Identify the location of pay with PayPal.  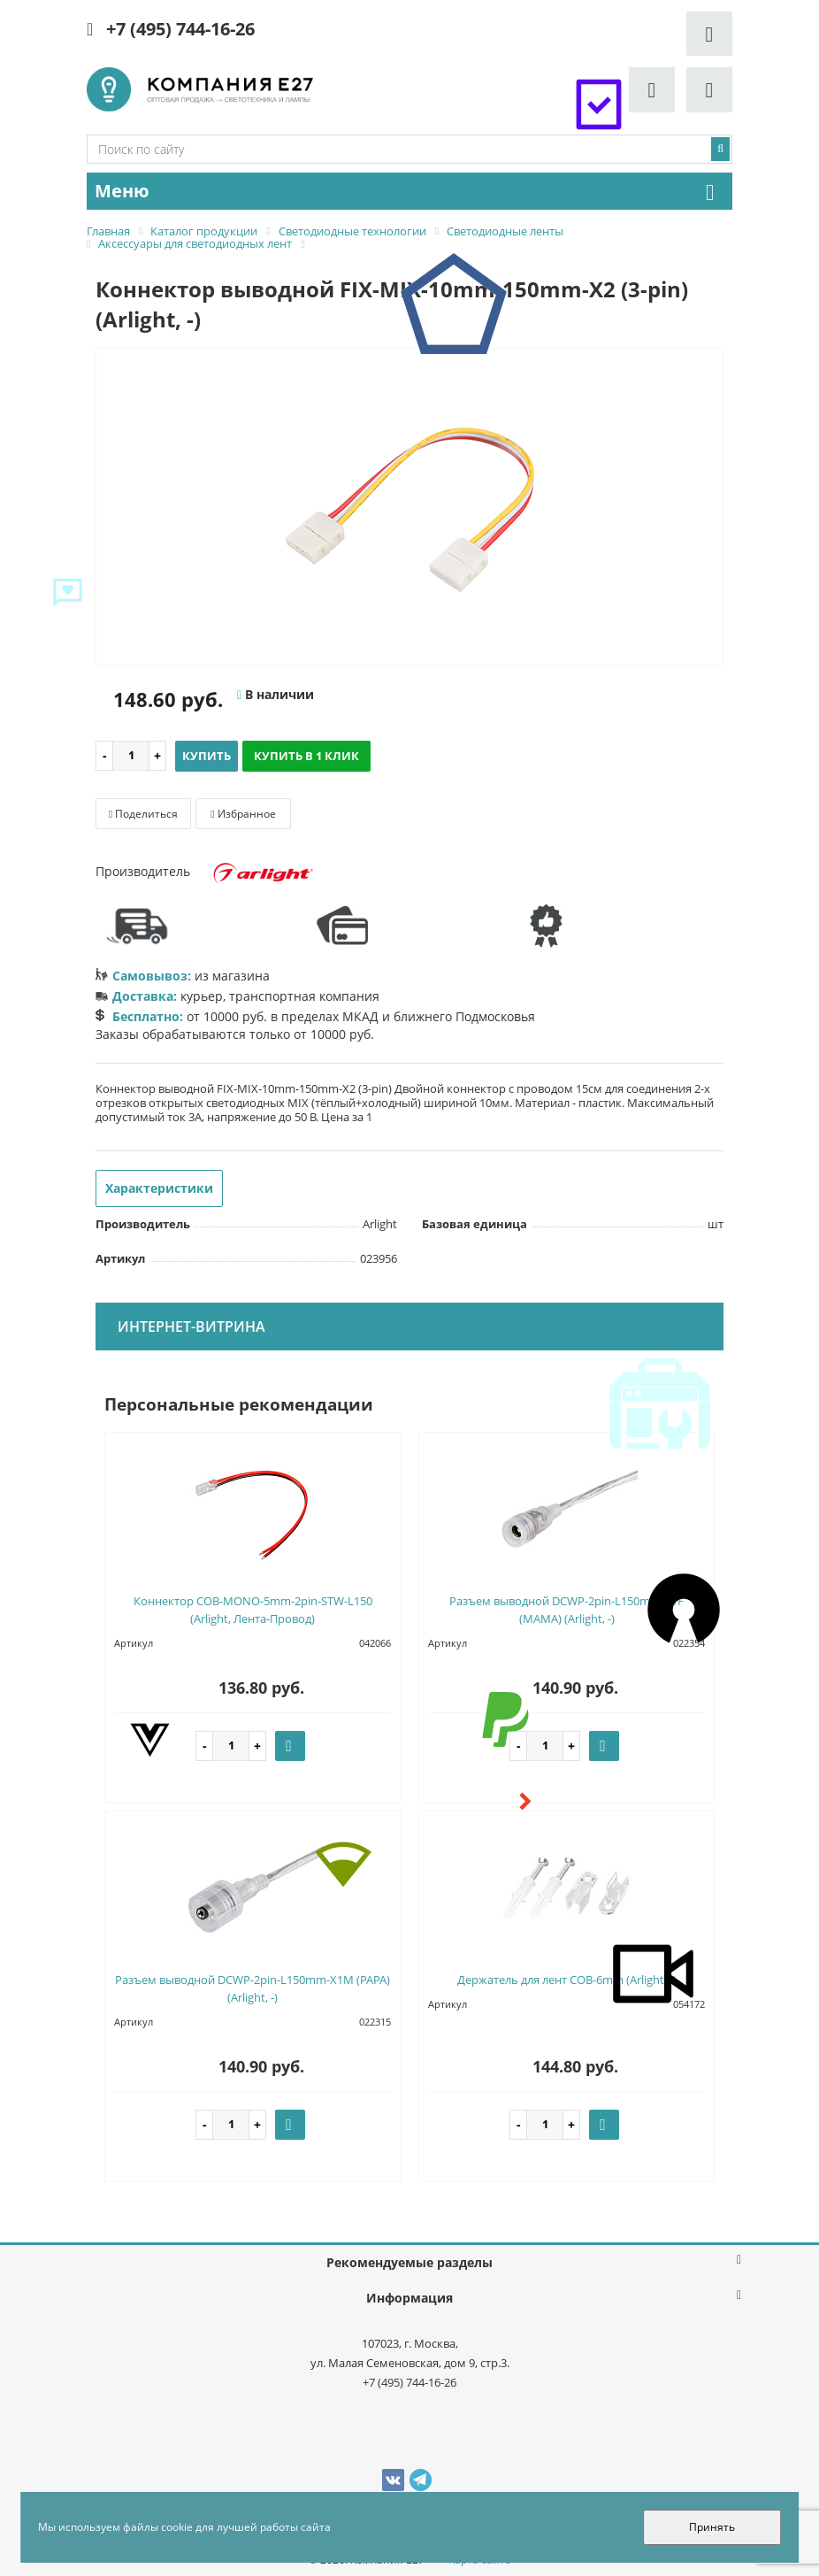
(506, 1719).